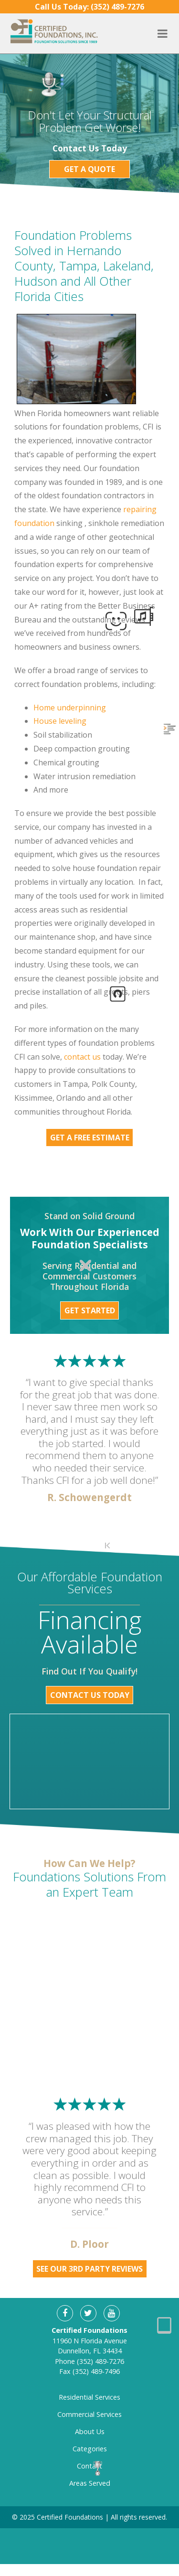  I want to click on microphone input at medium sensitivity level, so click(53, 85).